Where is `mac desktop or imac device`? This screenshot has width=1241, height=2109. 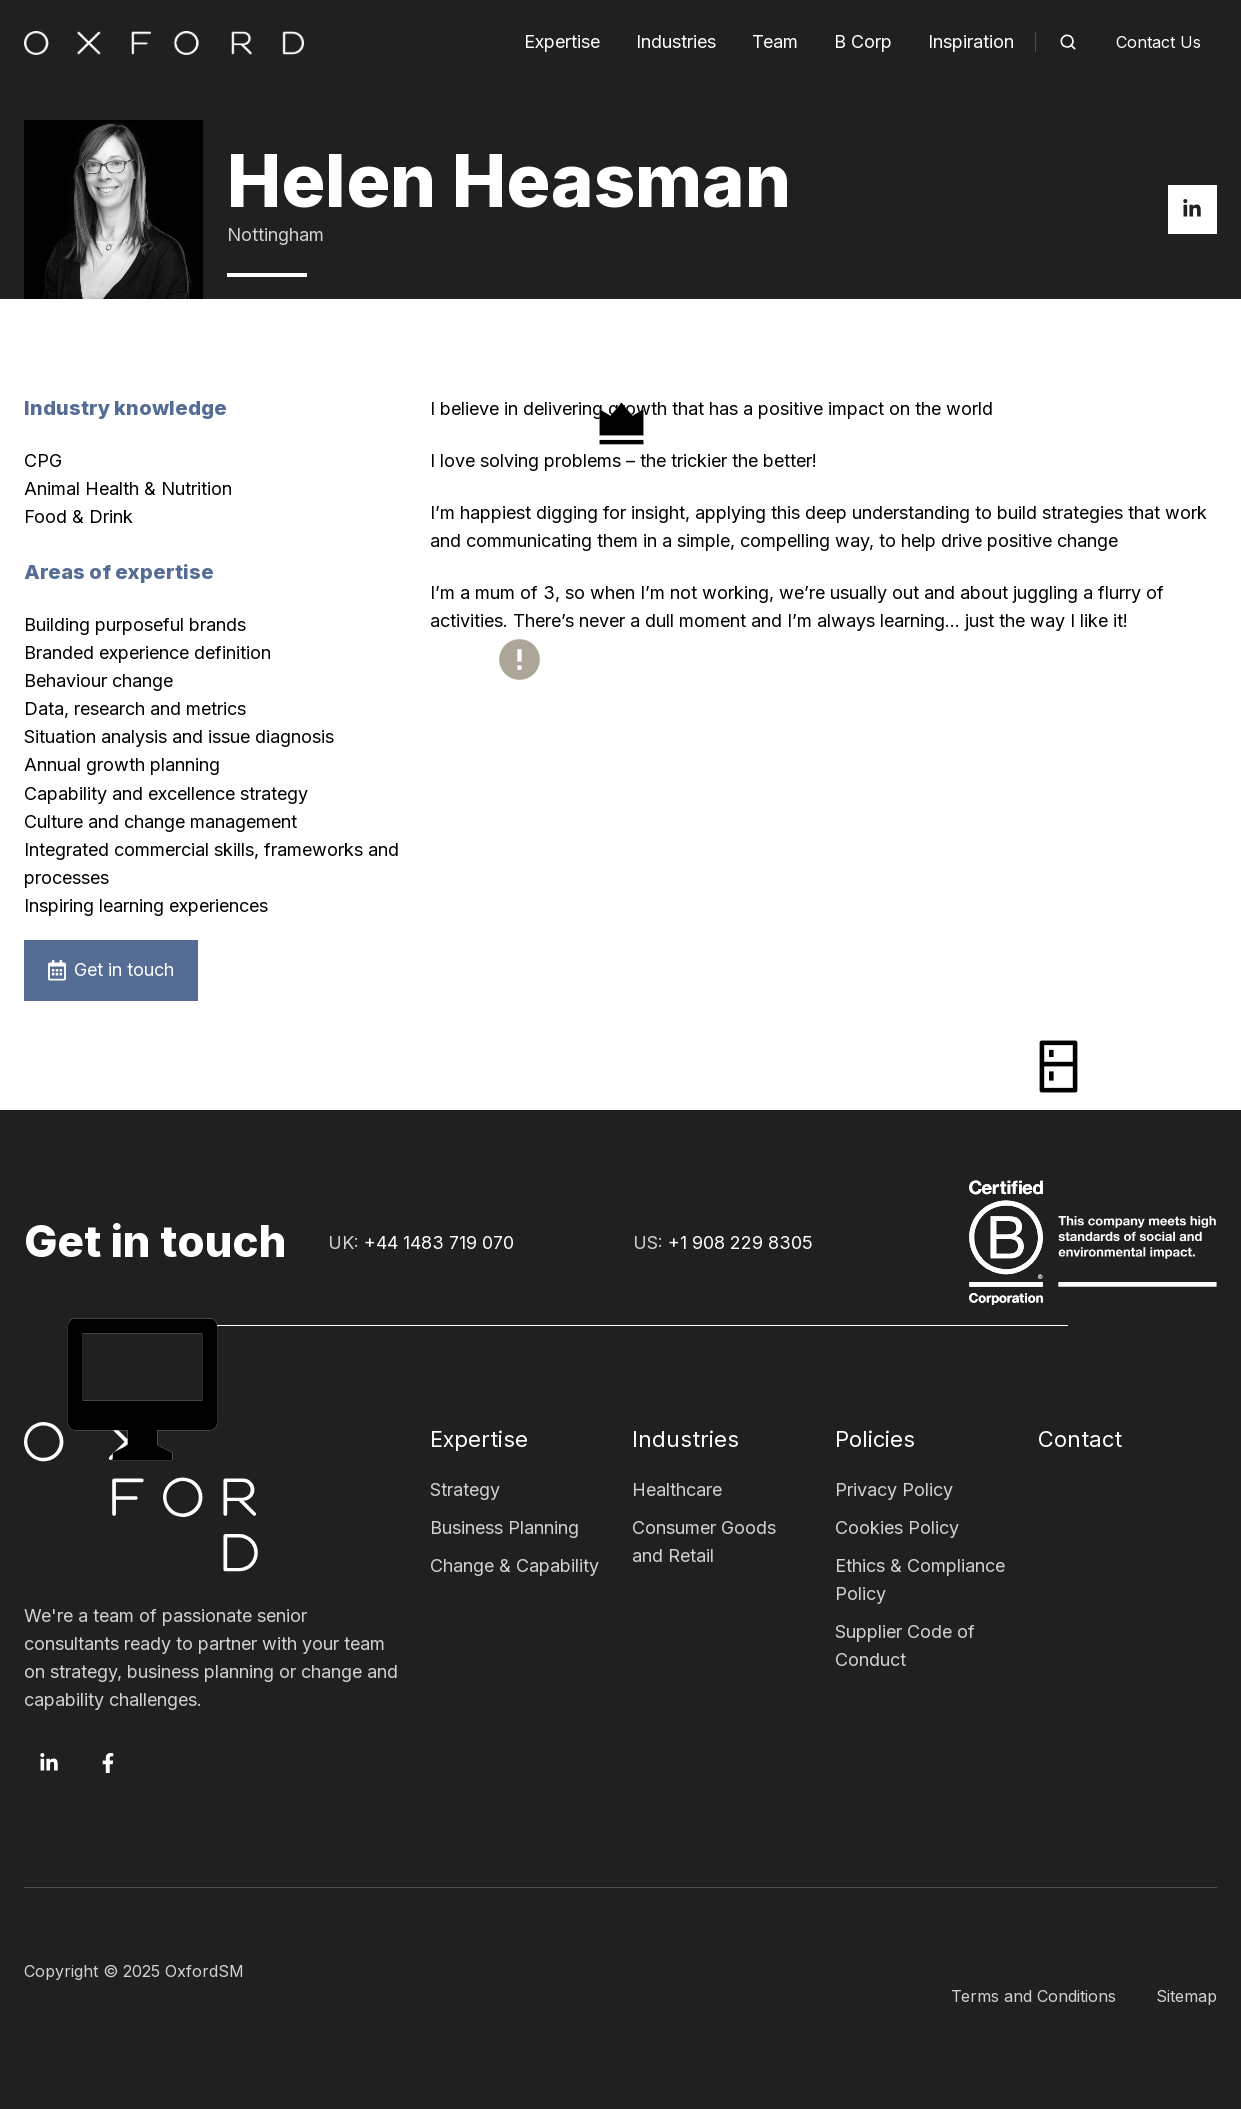
mac desktop or imac device is located at coordinates (142, 1385).